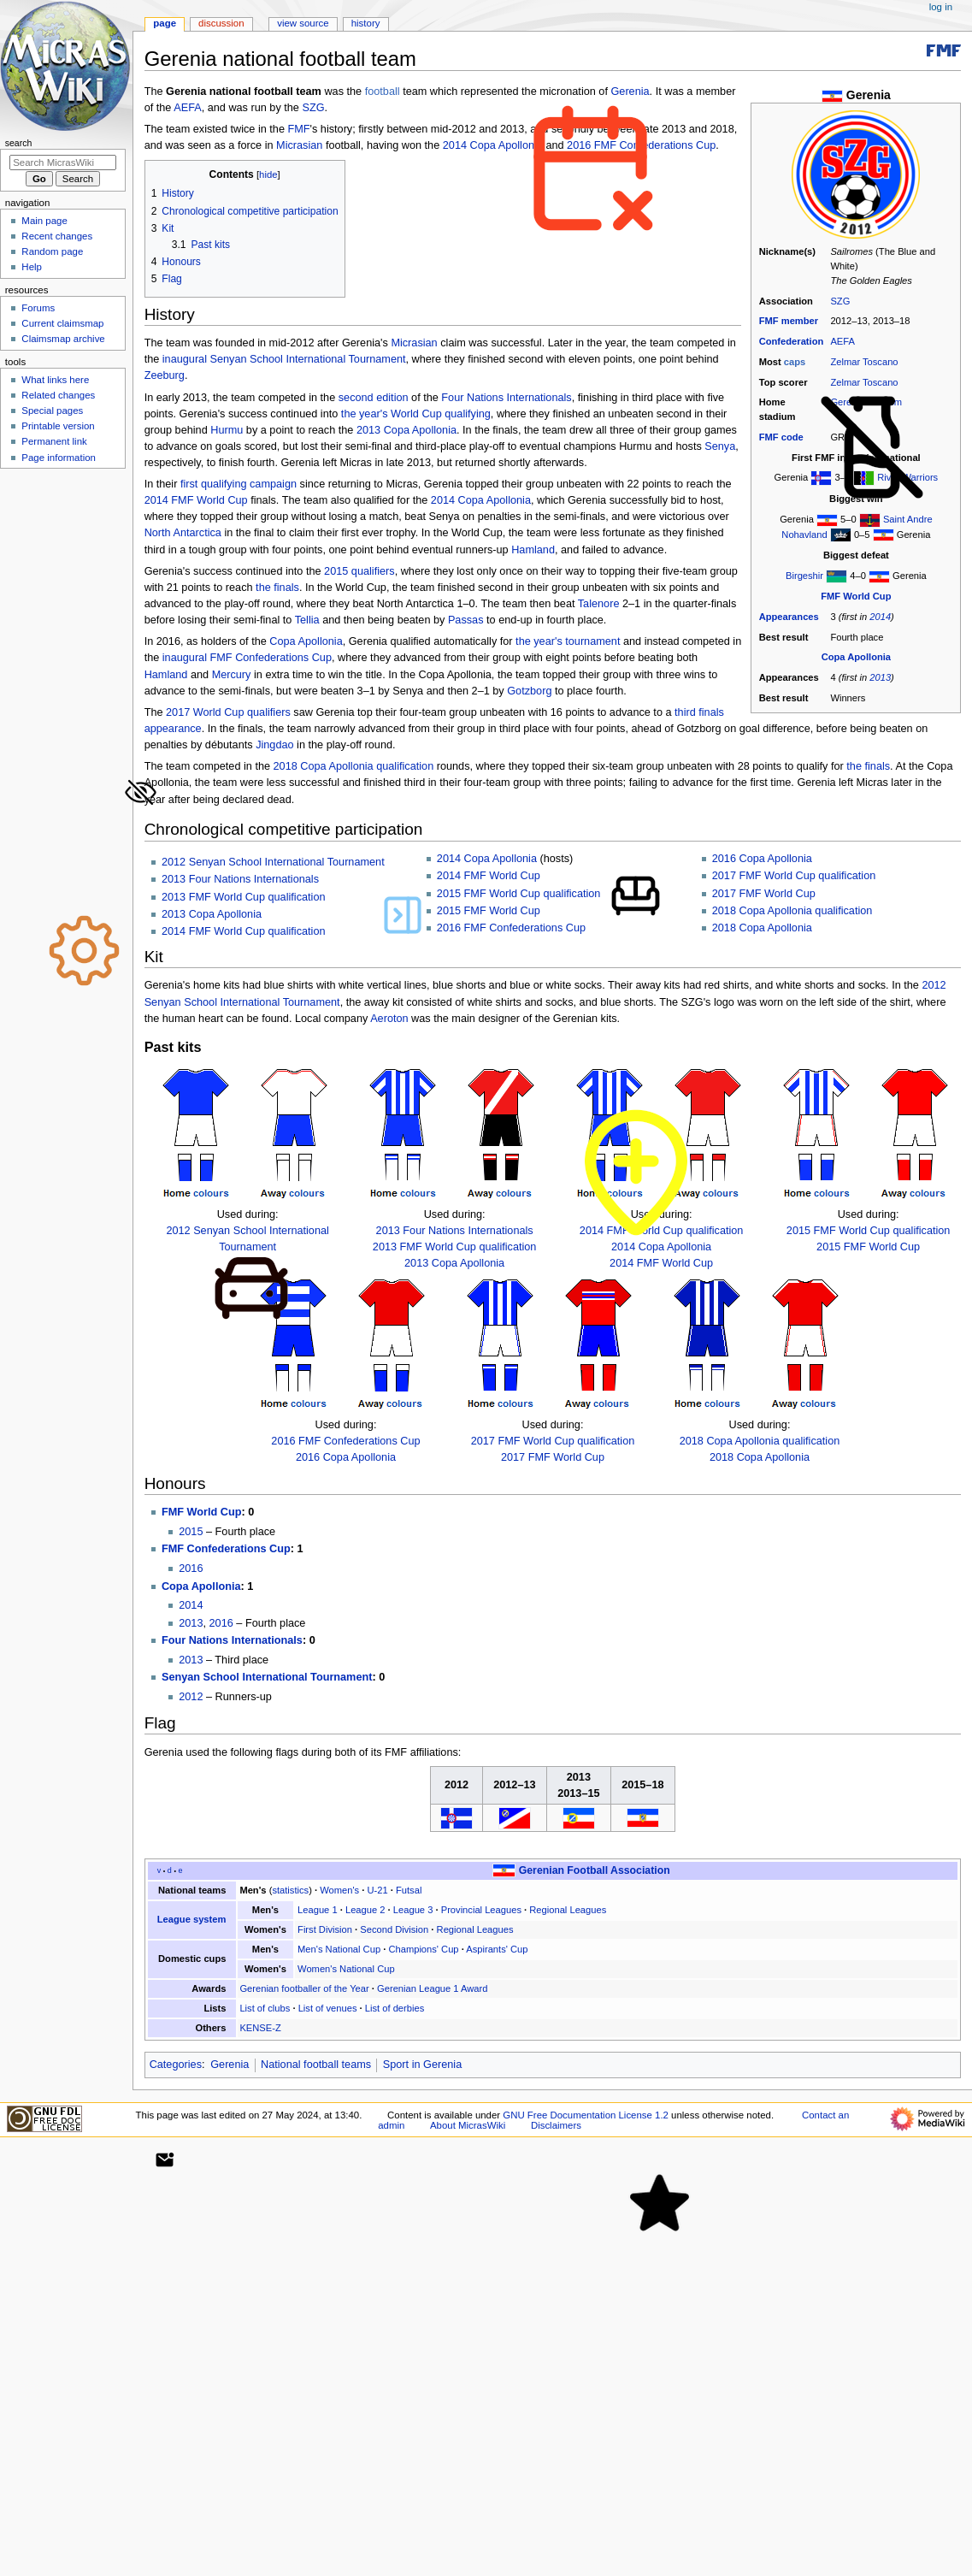  I want to click on access settings or preferences, so click(84, 950).